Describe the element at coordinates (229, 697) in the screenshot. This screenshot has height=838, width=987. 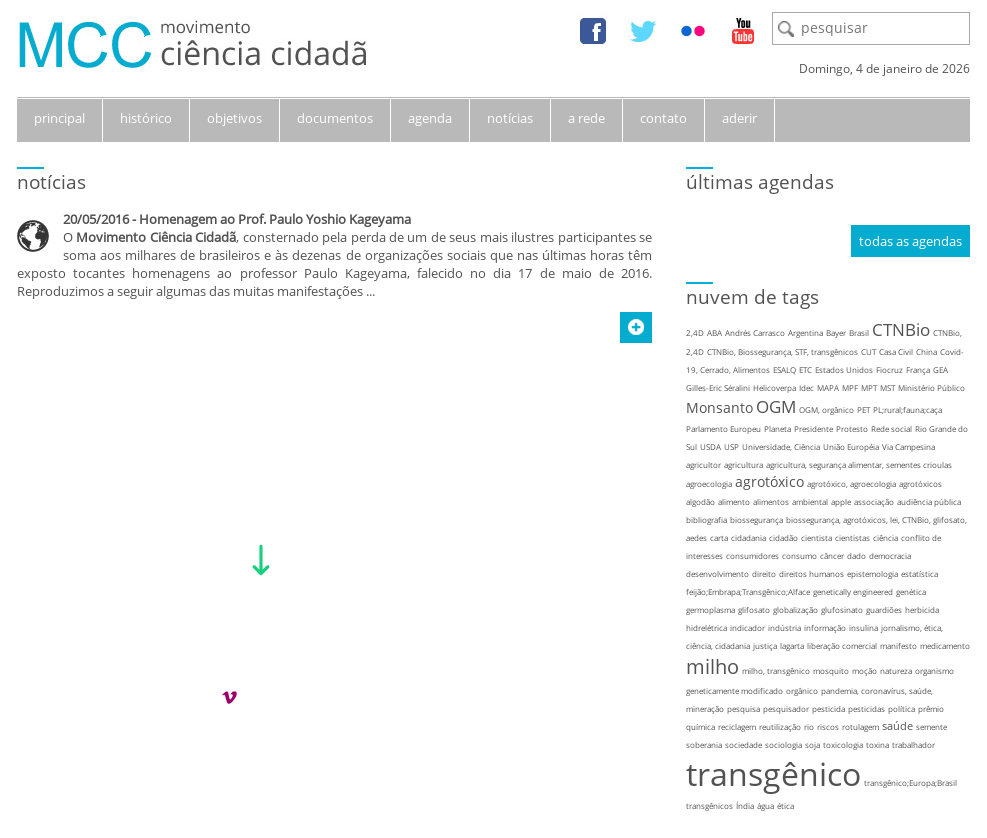
I see `open the Vimeo app` at that location.